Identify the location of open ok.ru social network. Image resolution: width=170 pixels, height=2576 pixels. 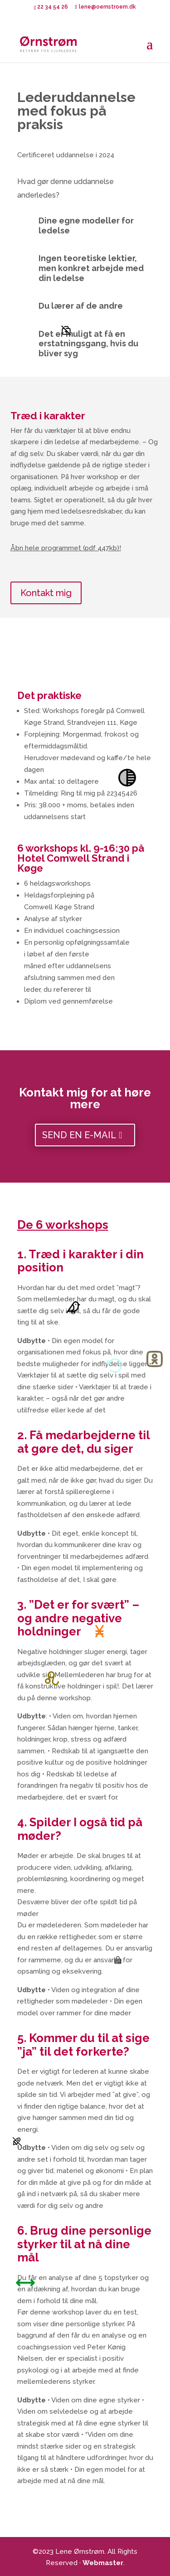
(155, 1359).